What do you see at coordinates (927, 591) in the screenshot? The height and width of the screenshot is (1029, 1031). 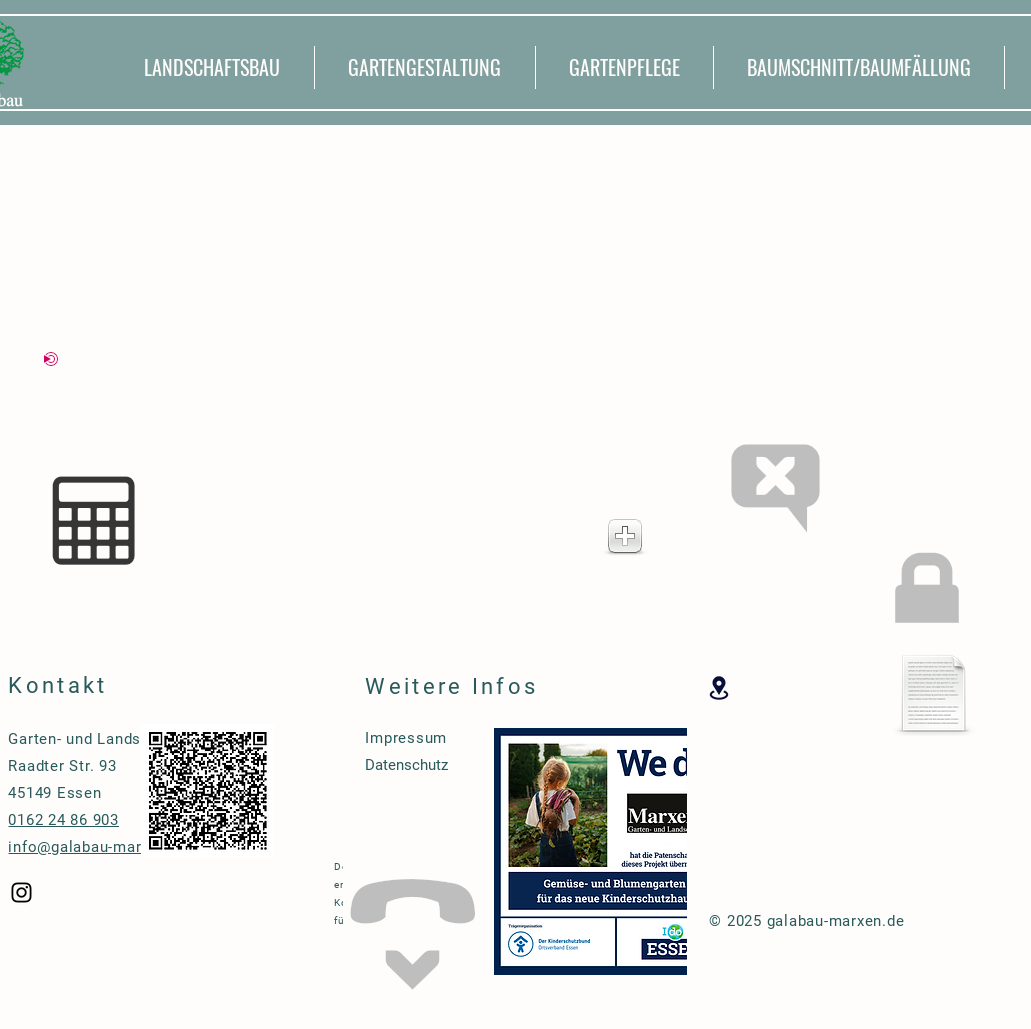 I see `indicates a secure connection` at bounding box center [927, 591].